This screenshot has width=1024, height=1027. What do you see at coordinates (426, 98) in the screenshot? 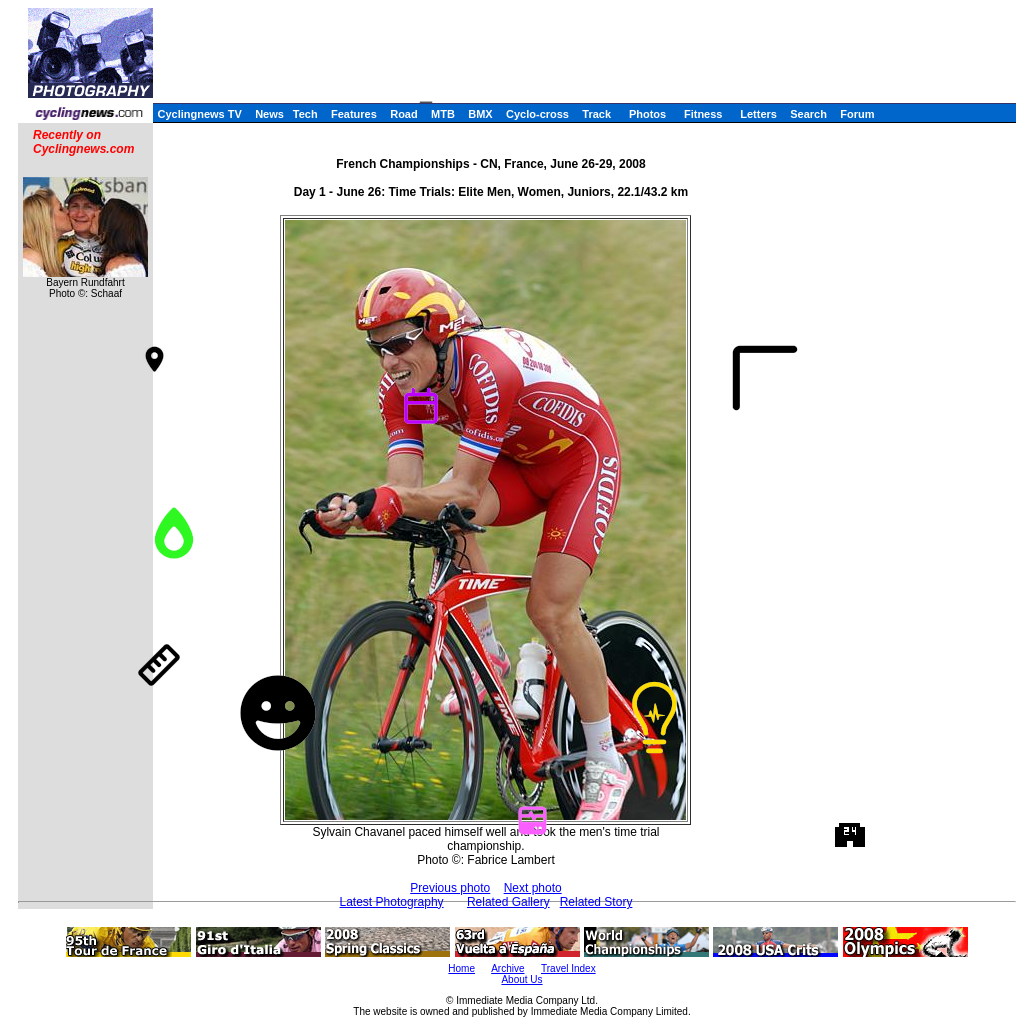
I see `minimize the current window` at bounding box center [426, 98].